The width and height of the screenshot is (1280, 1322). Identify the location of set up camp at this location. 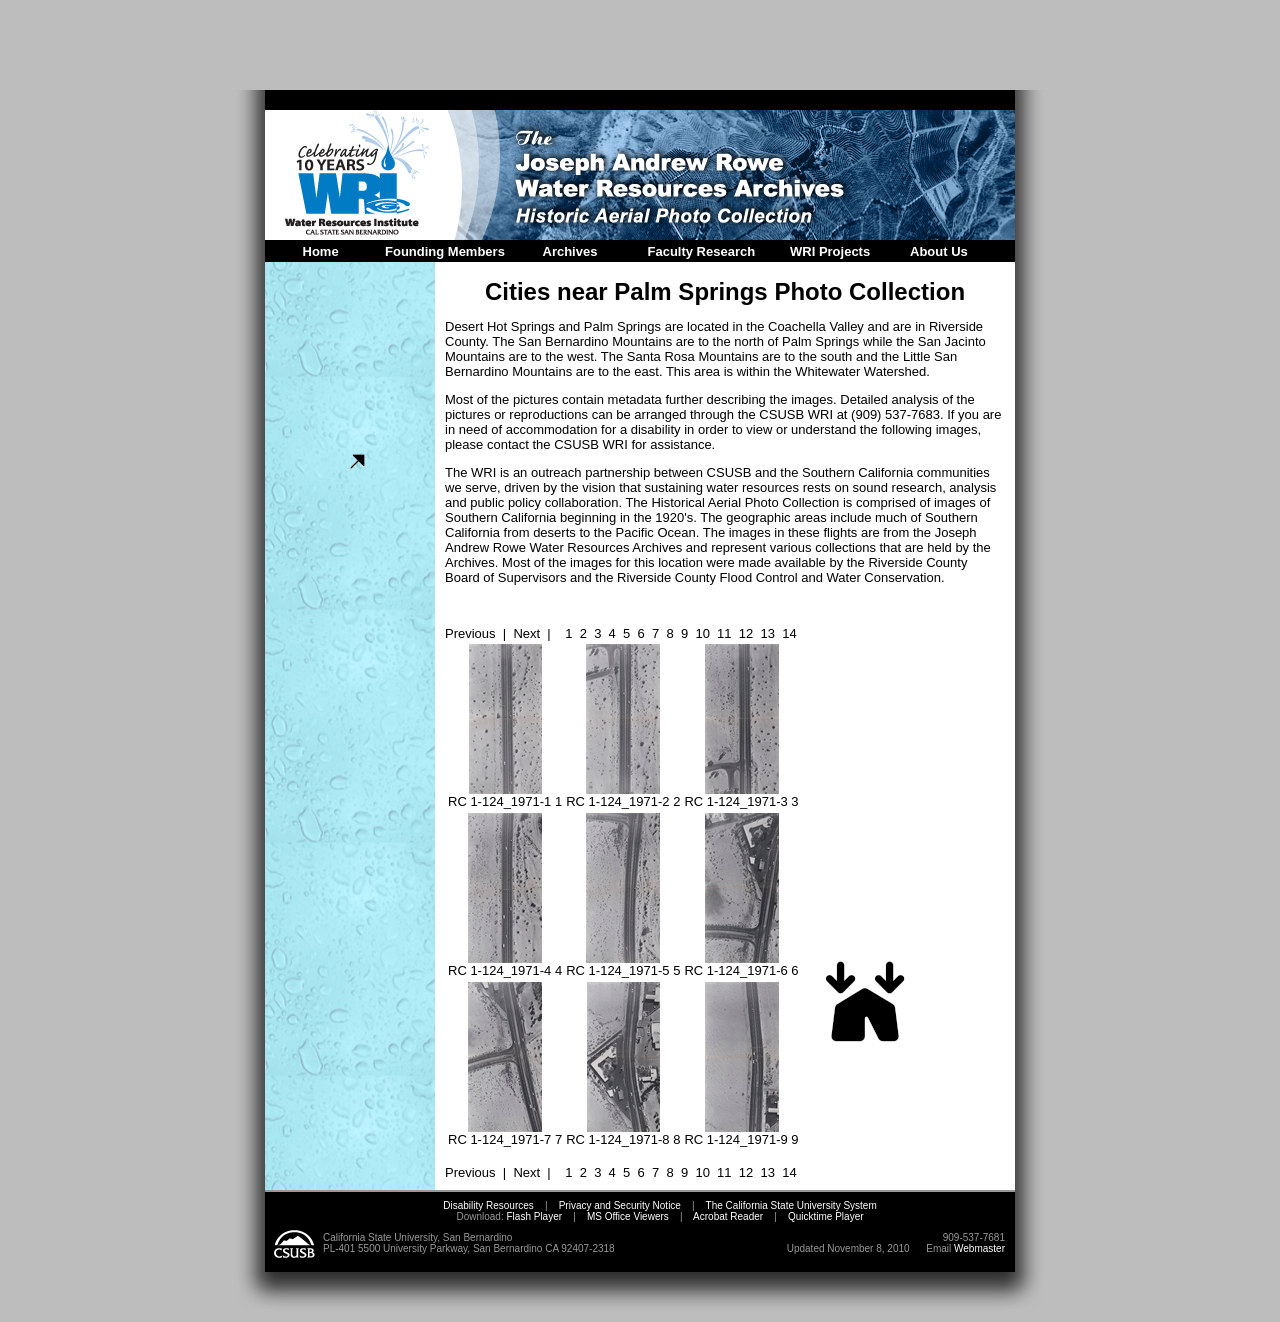
(865, 1002).